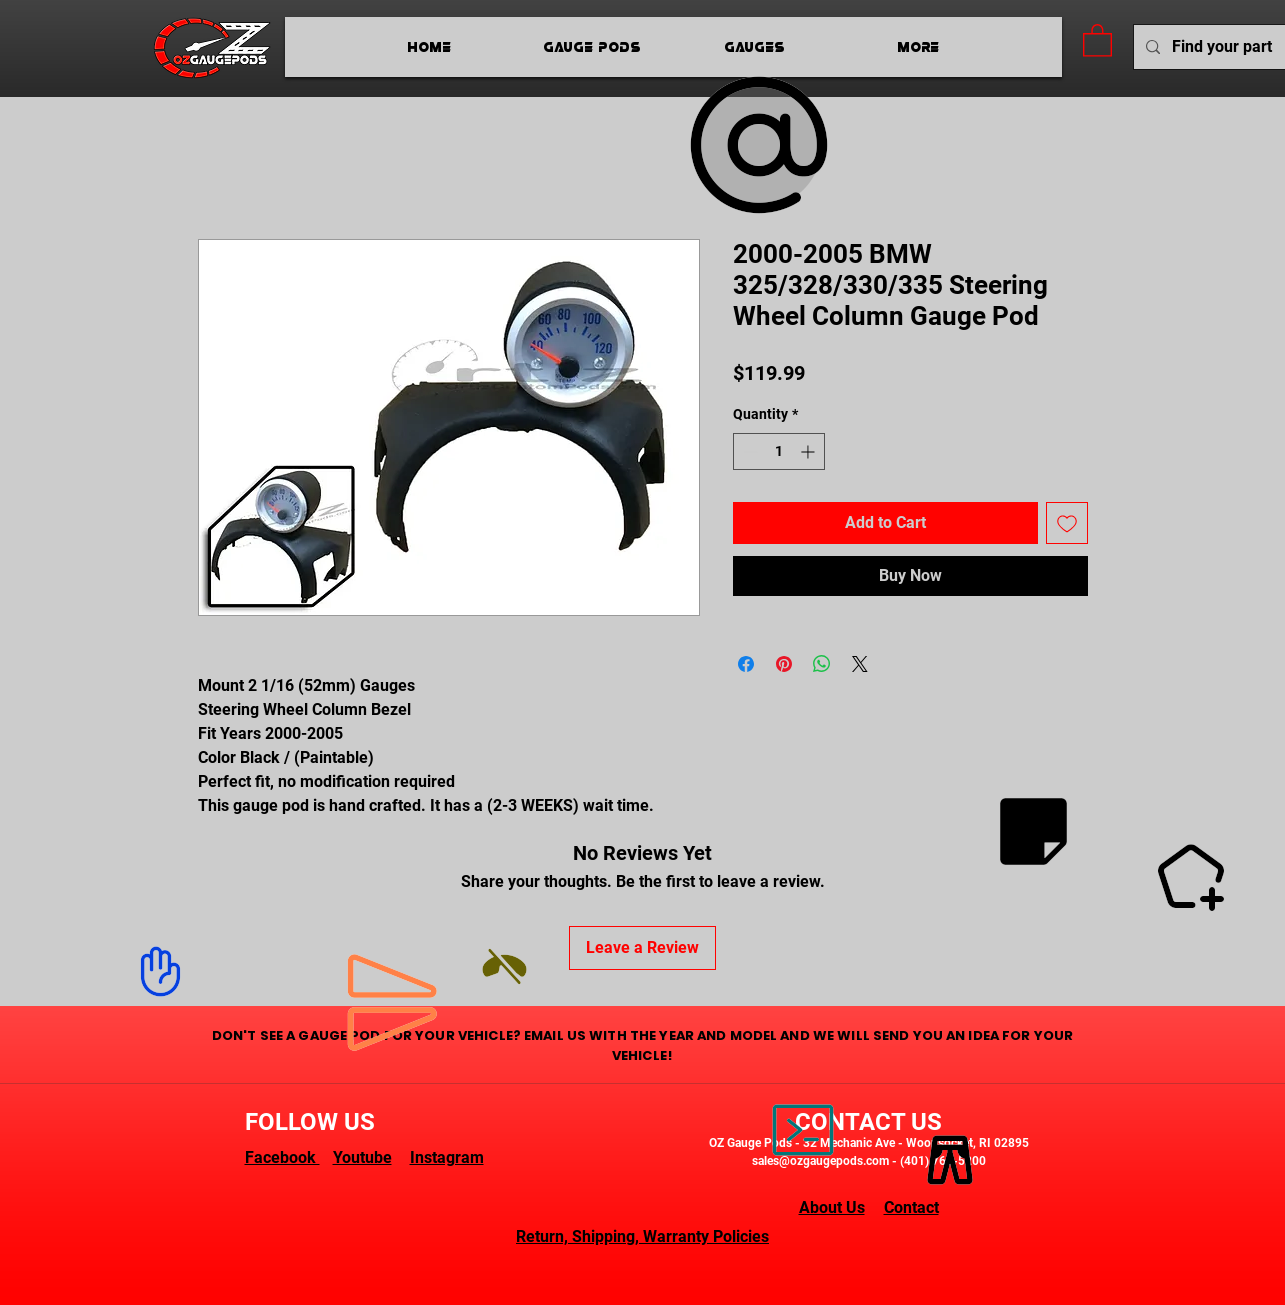 The width and height of the screenshot is (1285, 1305). I want to click on open command line terminal, so click(803, 1130).